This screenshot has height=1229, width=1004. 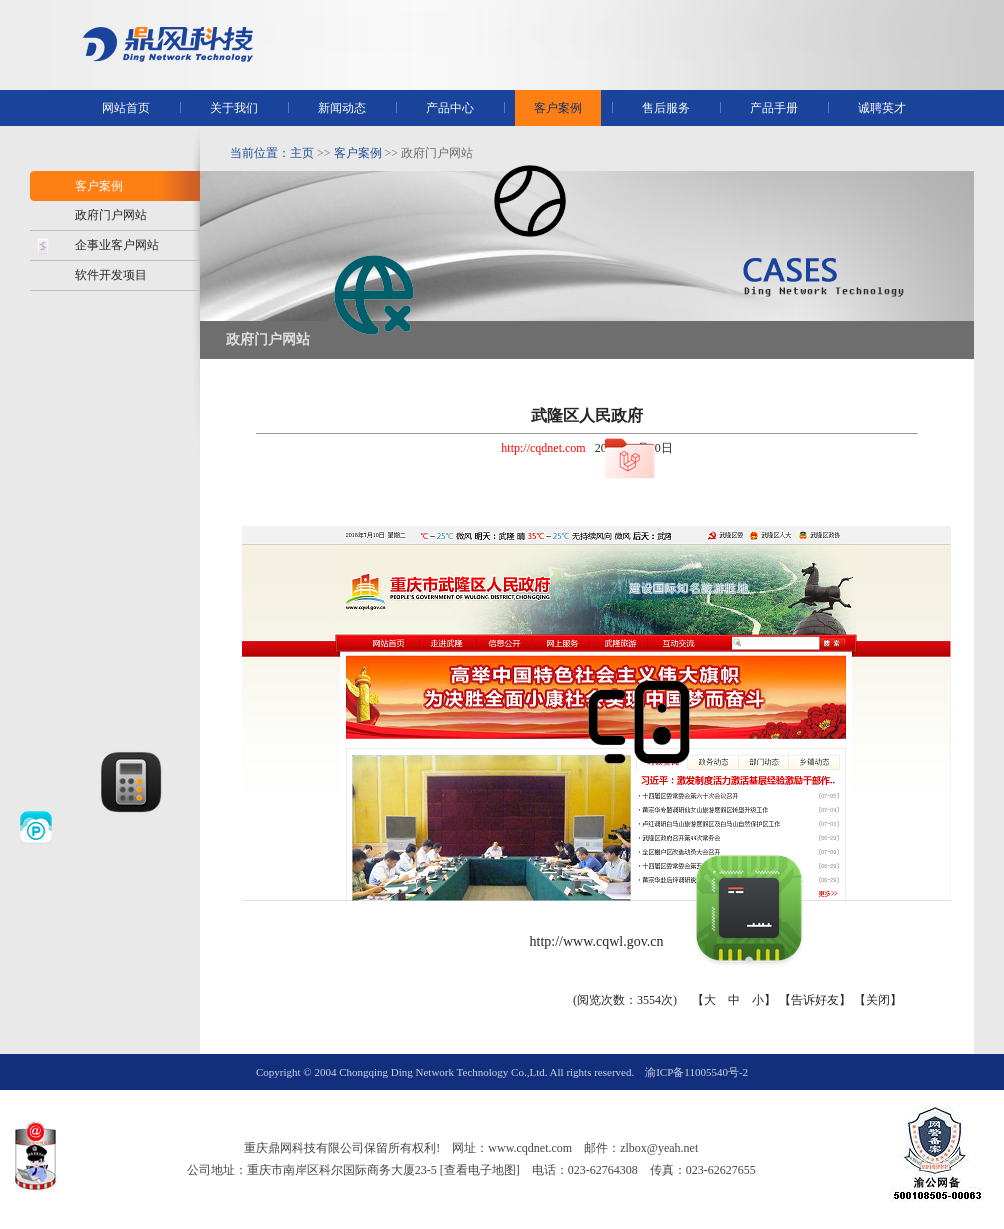 I want to click on open pCloud cloud storage app, so click(x=36, y=827).